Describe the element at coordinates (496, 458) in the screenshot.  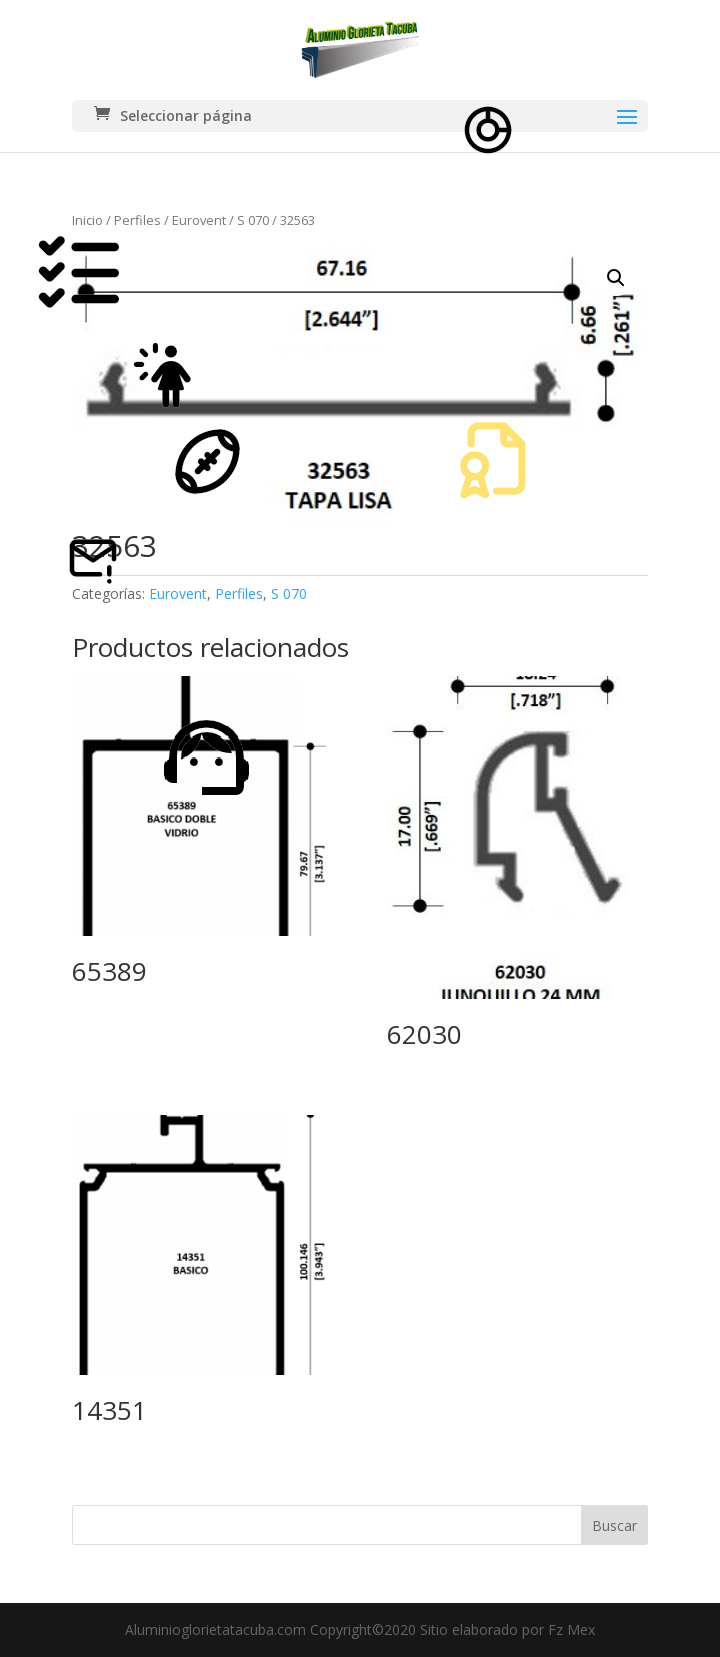
I see `view certified or verified document` at that location.